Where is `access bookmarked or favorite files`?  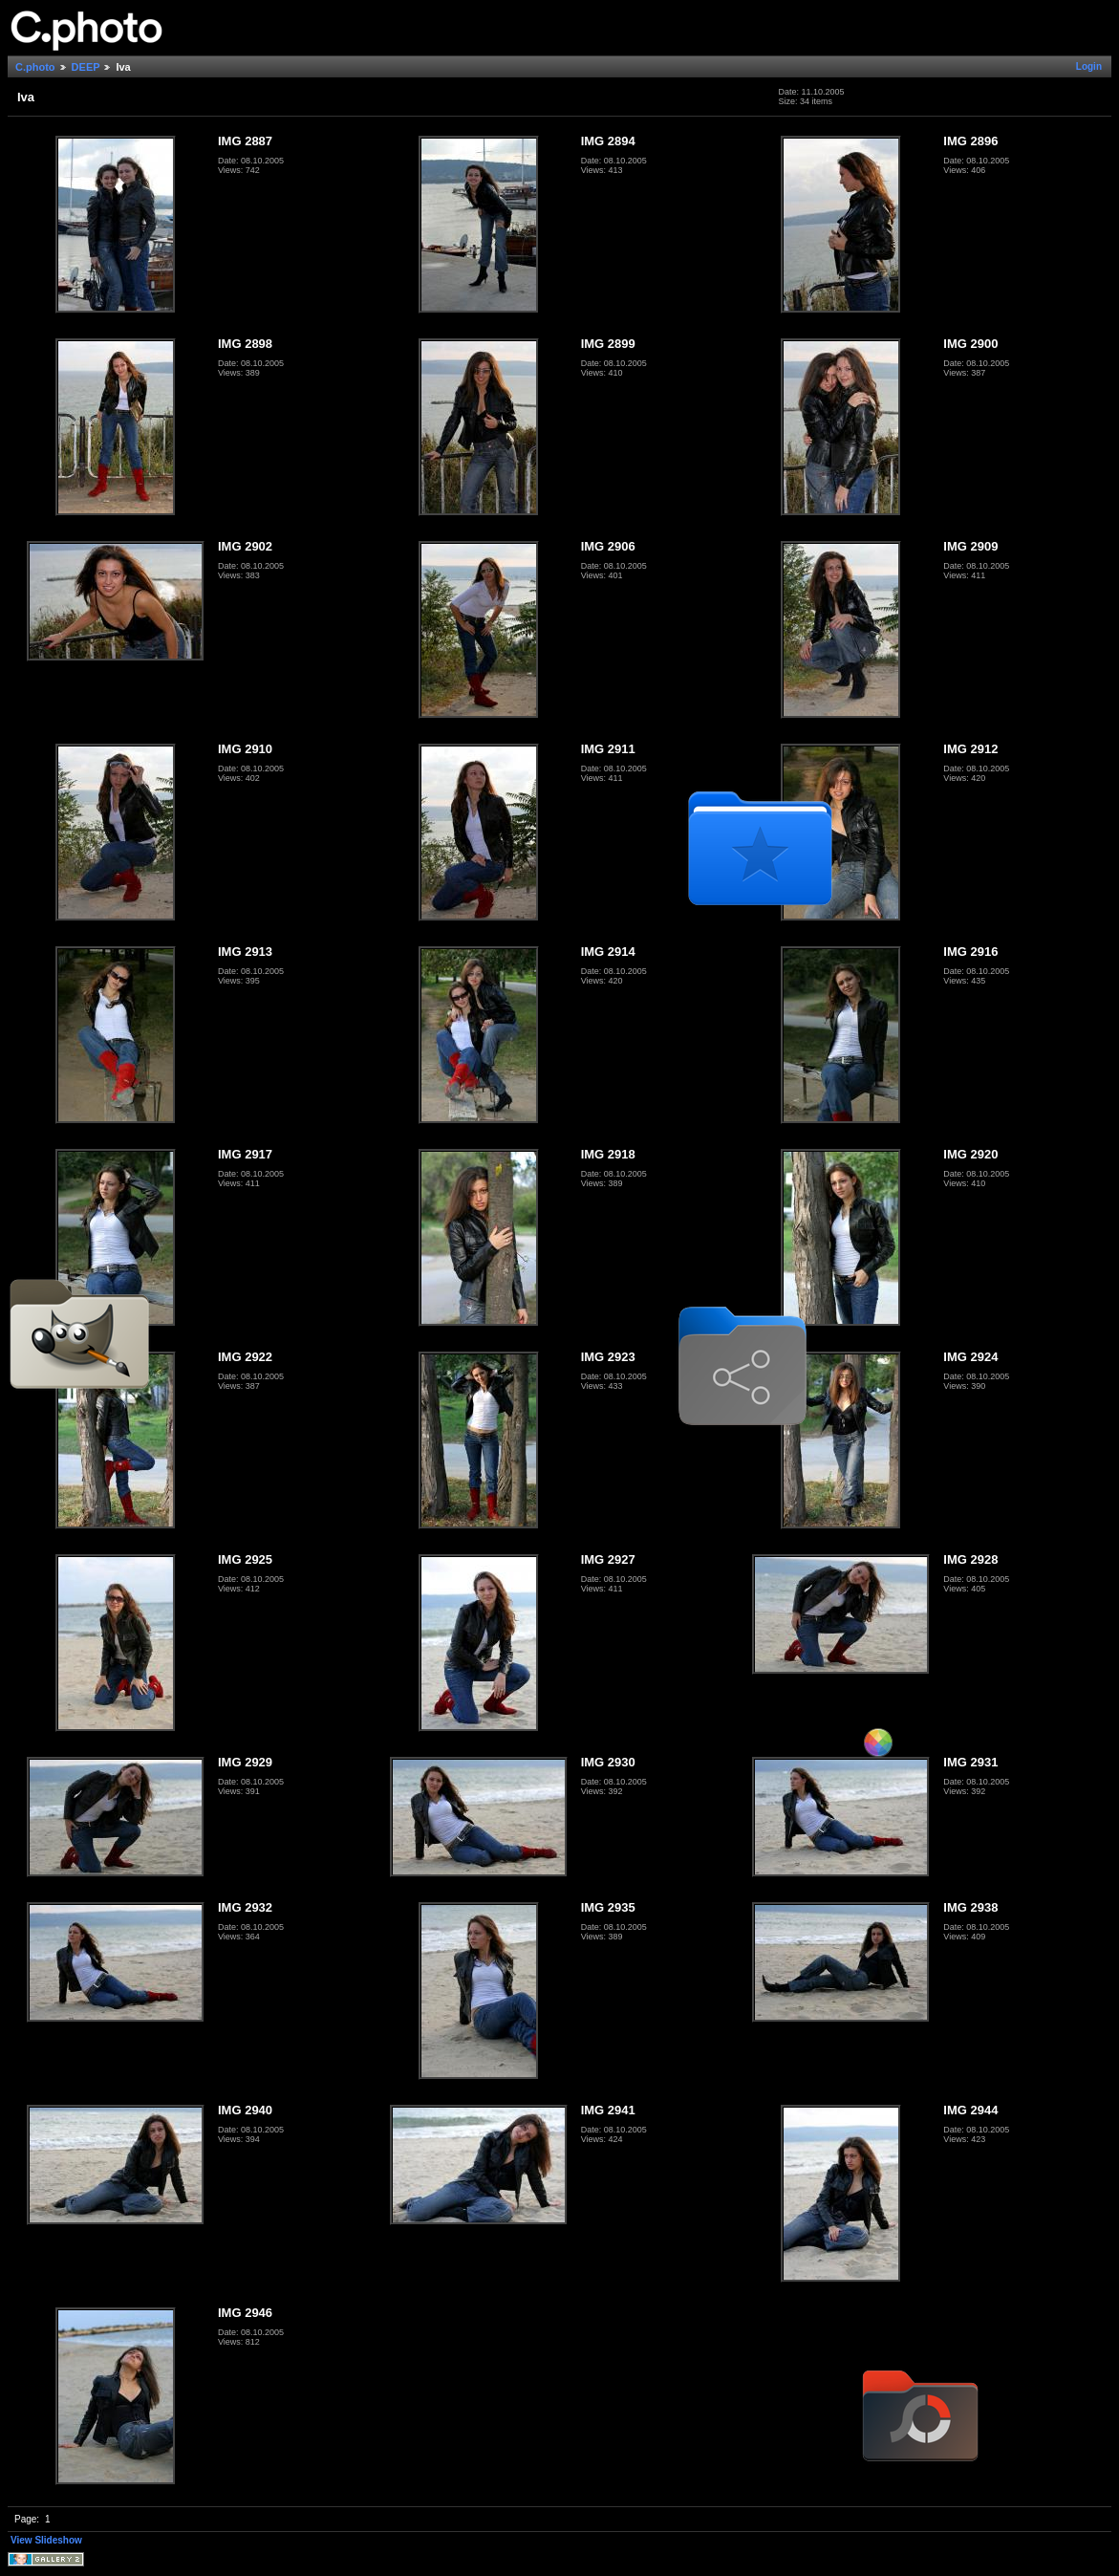 access bookmarked or favorite files is located at coordinates (760, 848).